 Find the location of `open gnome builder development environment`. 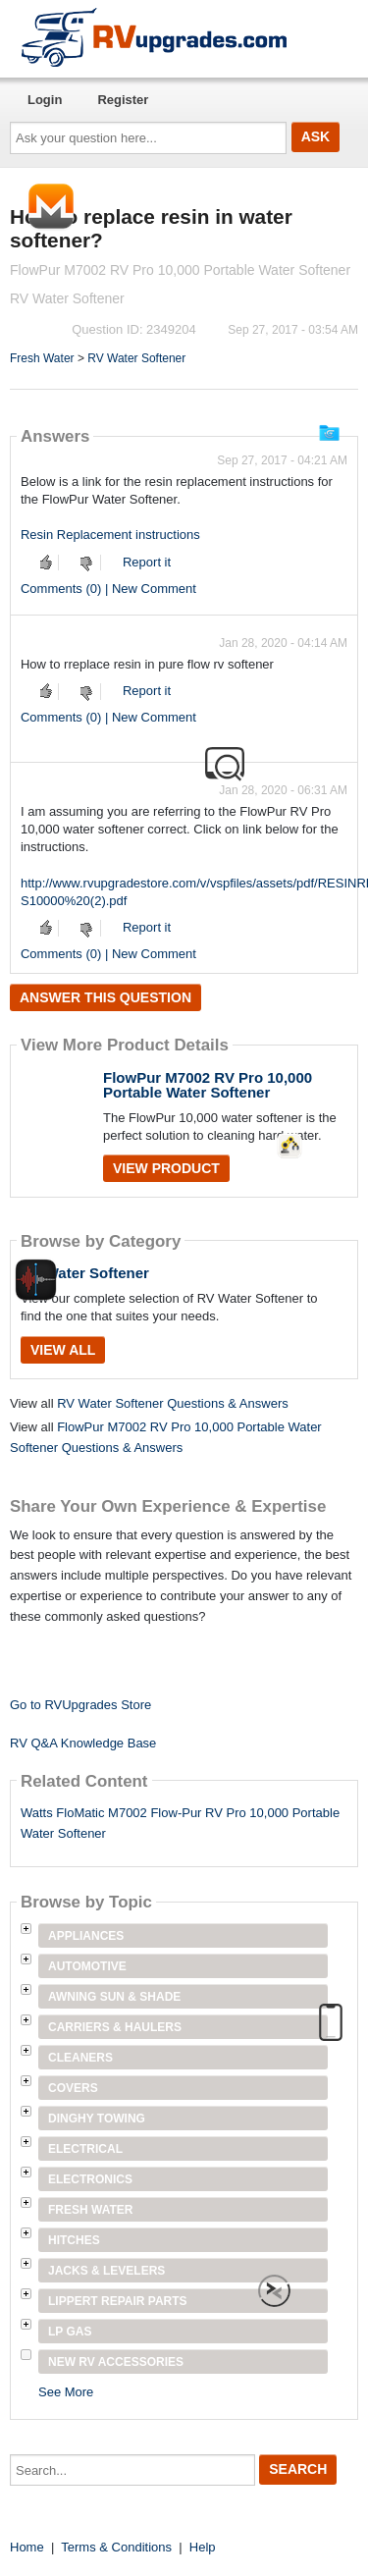

open gnome builder development environment is located at coordinates (289, 1146).